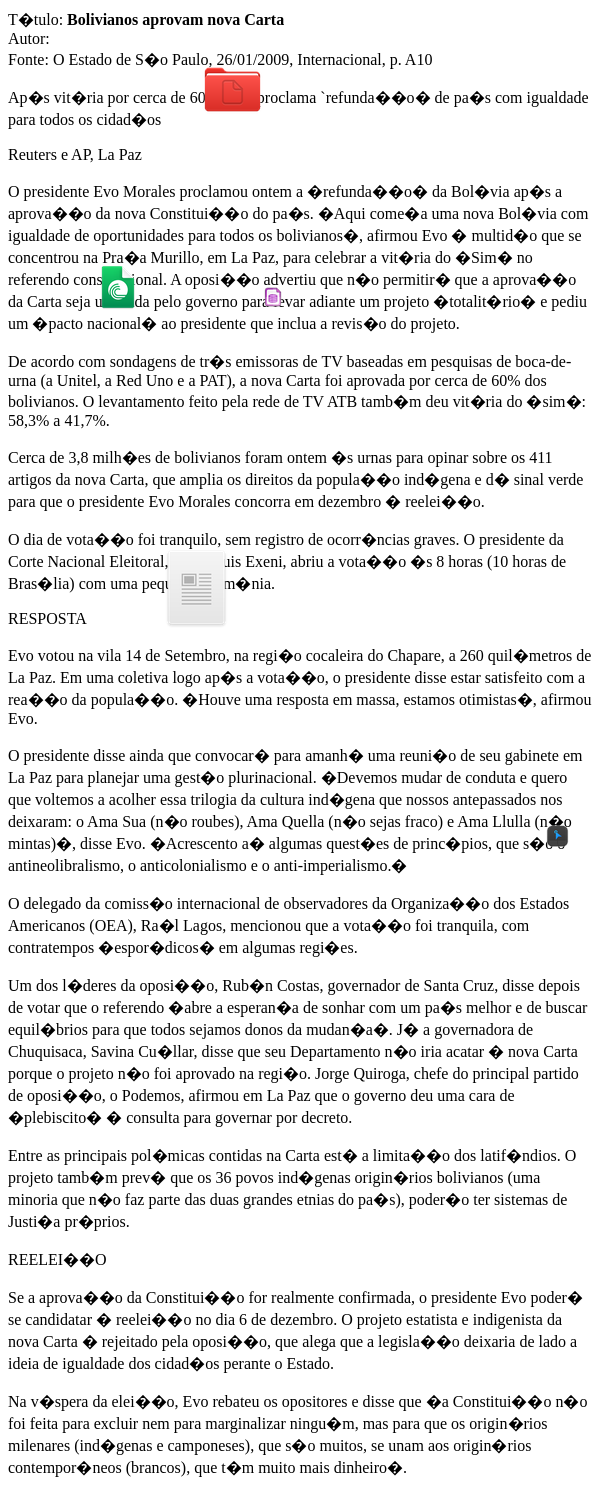 This screenshot has width=602, height=1494. Describe the element at coordinates (232, 89) in the screenshot. I see `open your documents folder` at that location.